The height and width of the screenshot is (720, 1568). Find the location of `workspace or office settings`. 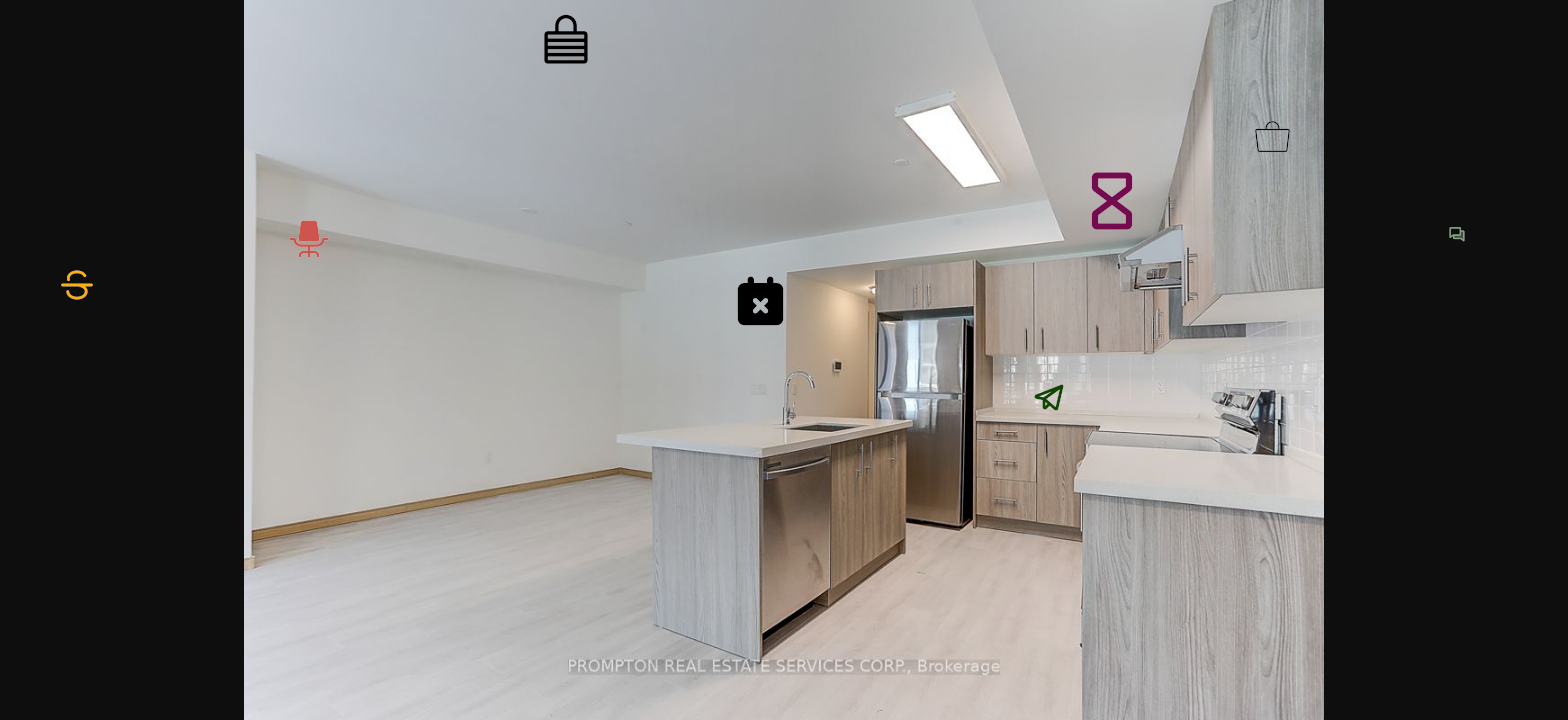

workspace or office settings is located at coordinates (309, 239).